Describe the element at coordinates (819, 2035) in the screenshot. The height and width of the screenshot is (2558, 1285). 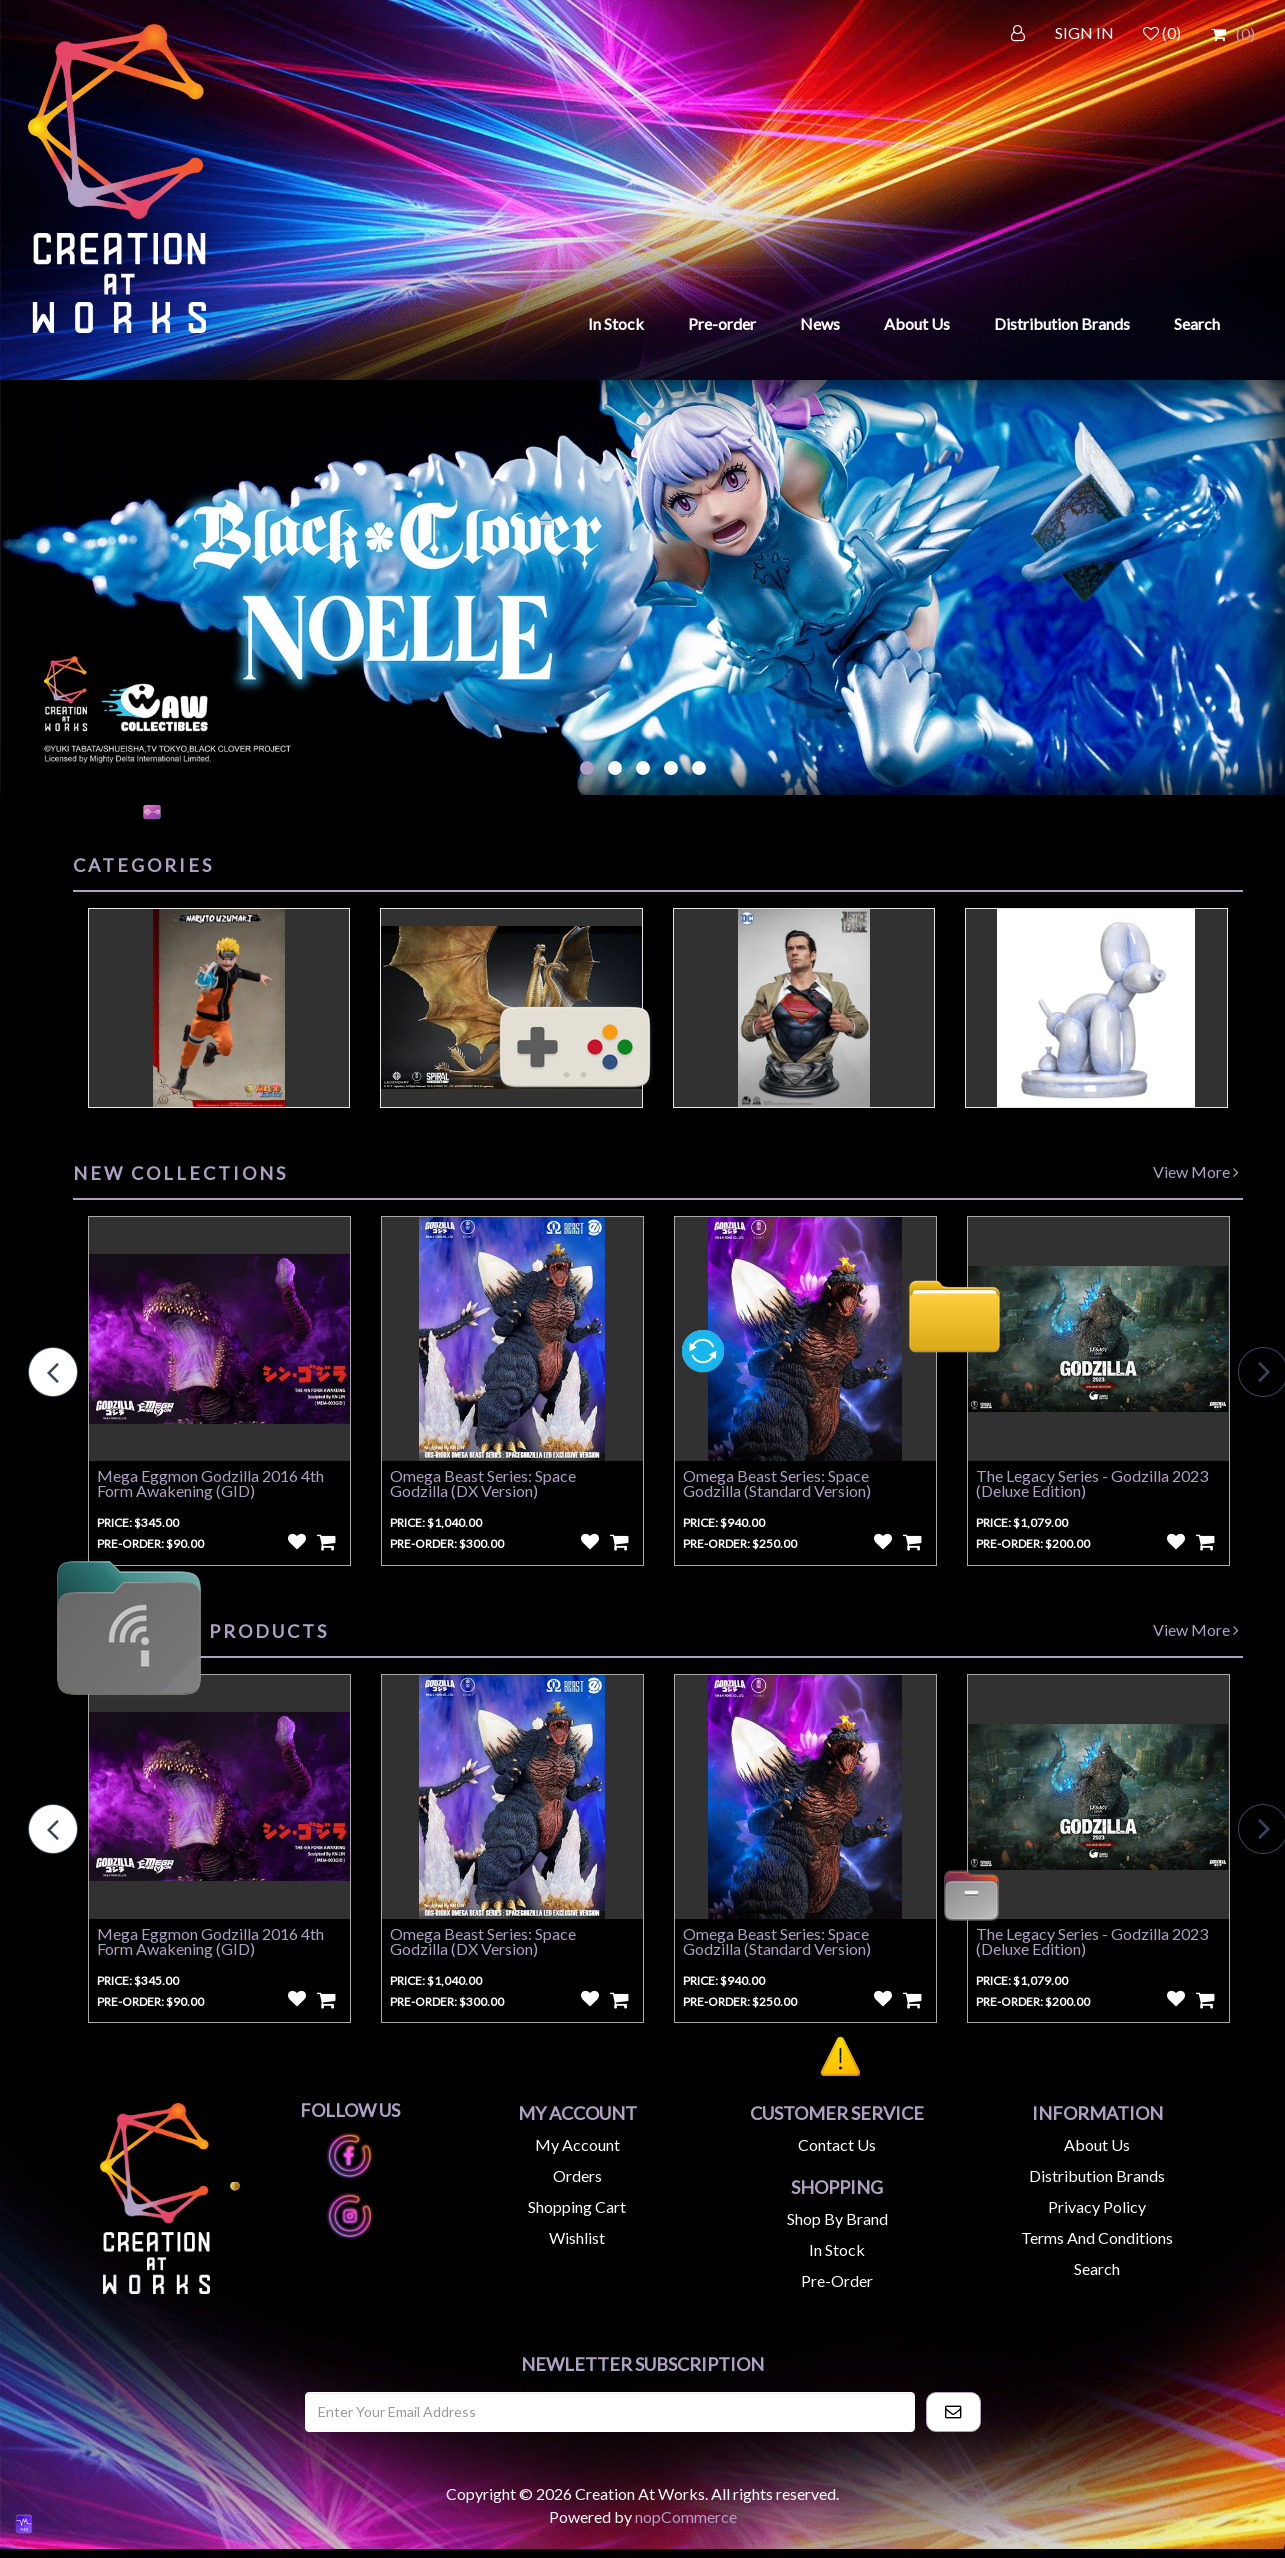
I see `indicates a warning or alert status` at that location.